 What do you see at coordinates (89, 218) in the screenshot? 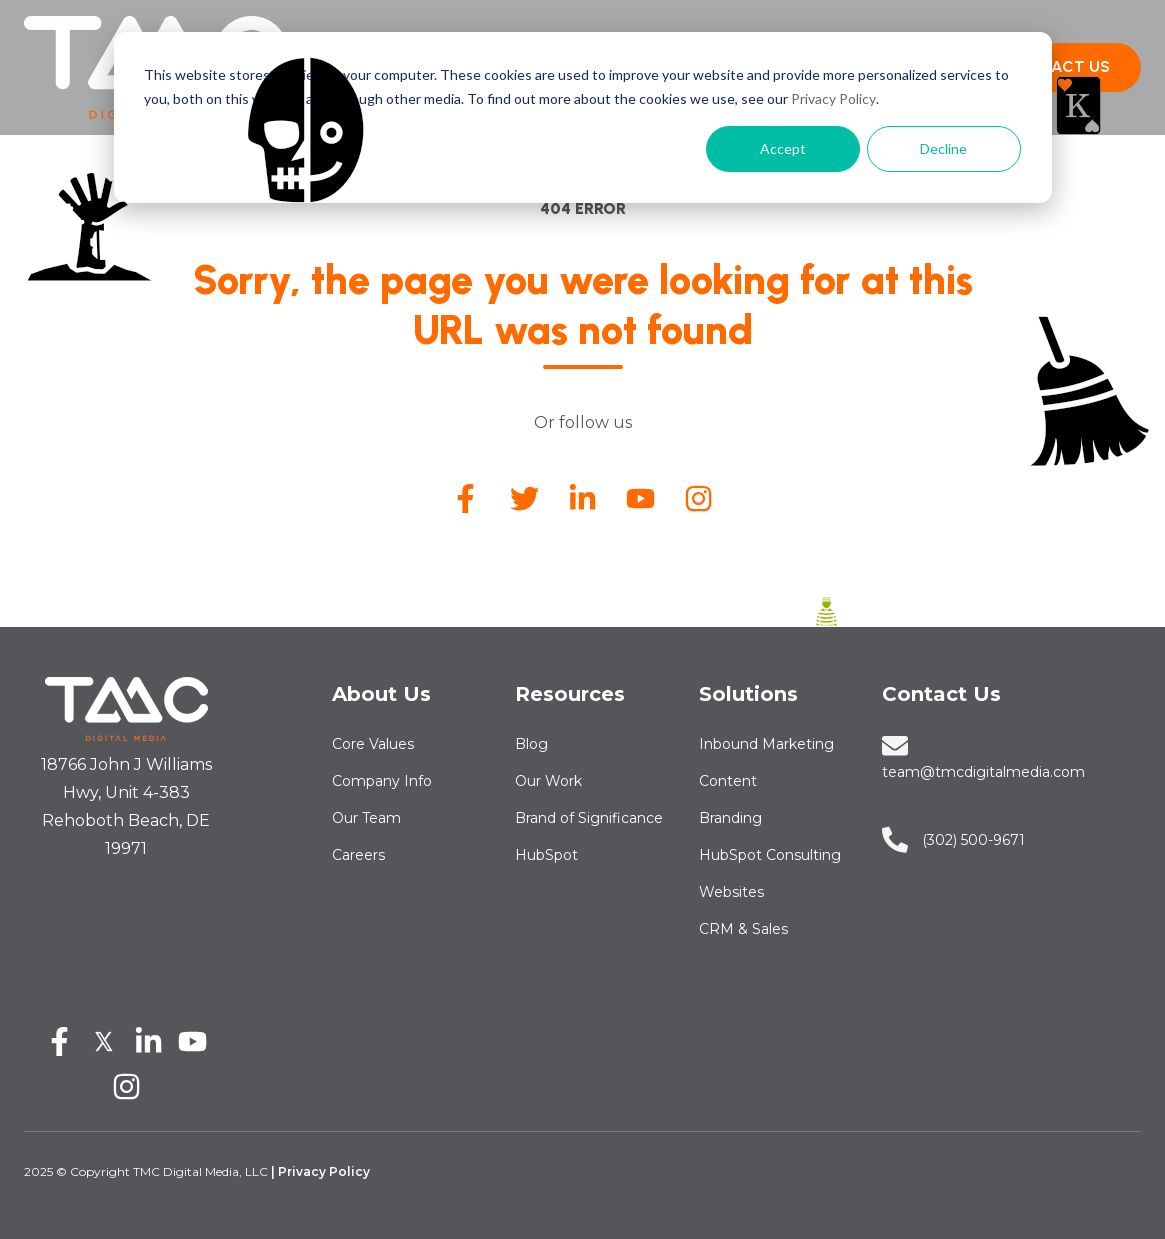
I see `activate necromancer ability` at bounding box center [89, 218].